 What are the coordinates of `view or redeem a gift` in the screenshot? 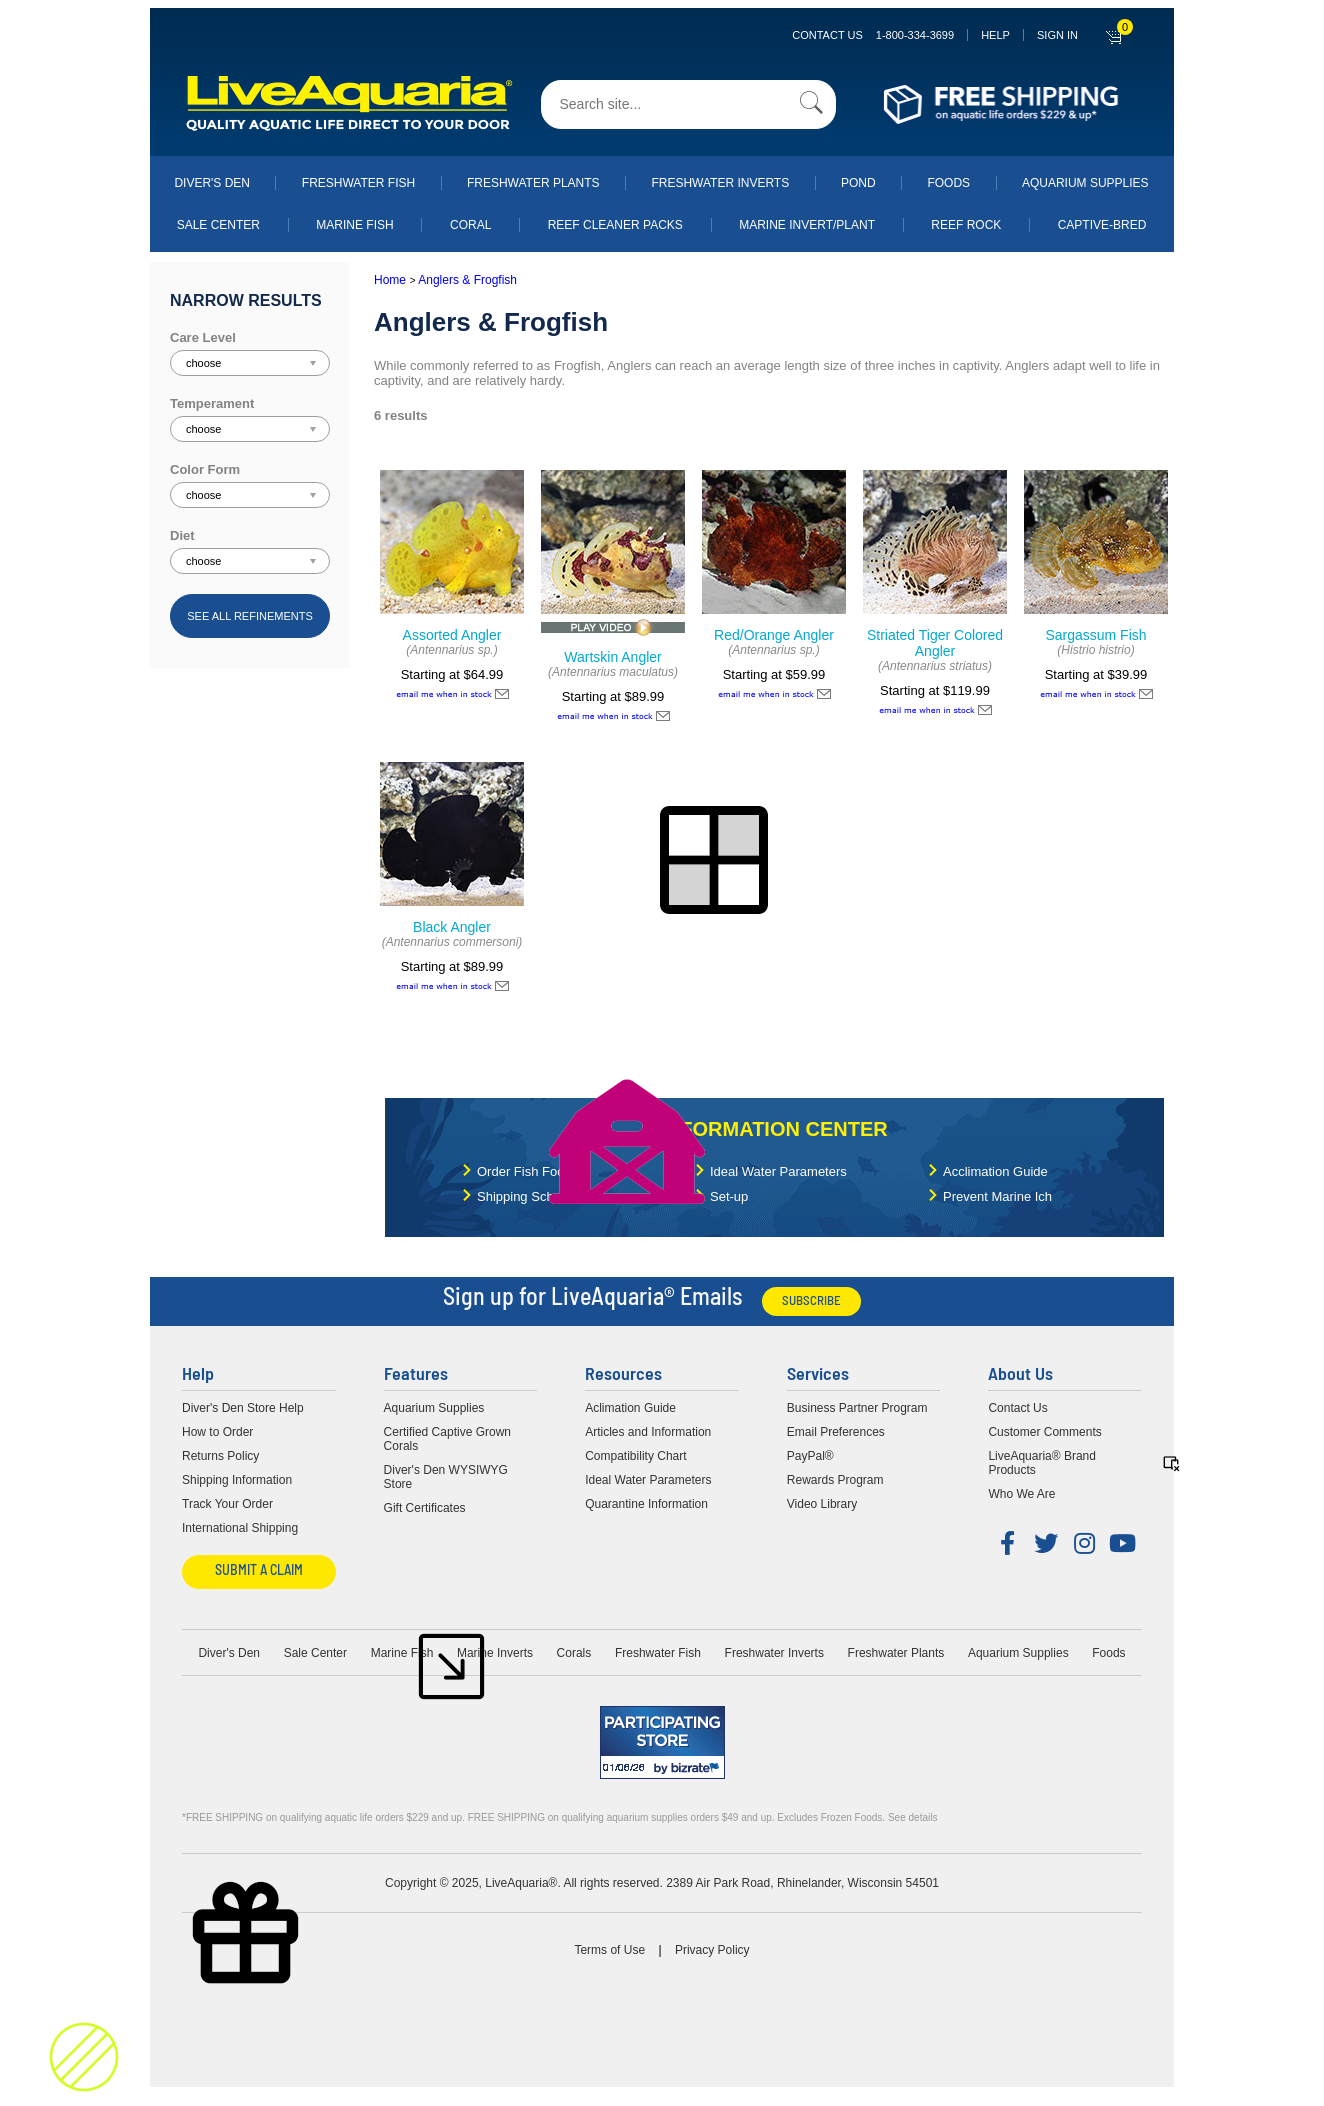 It's located at (245, 1938).